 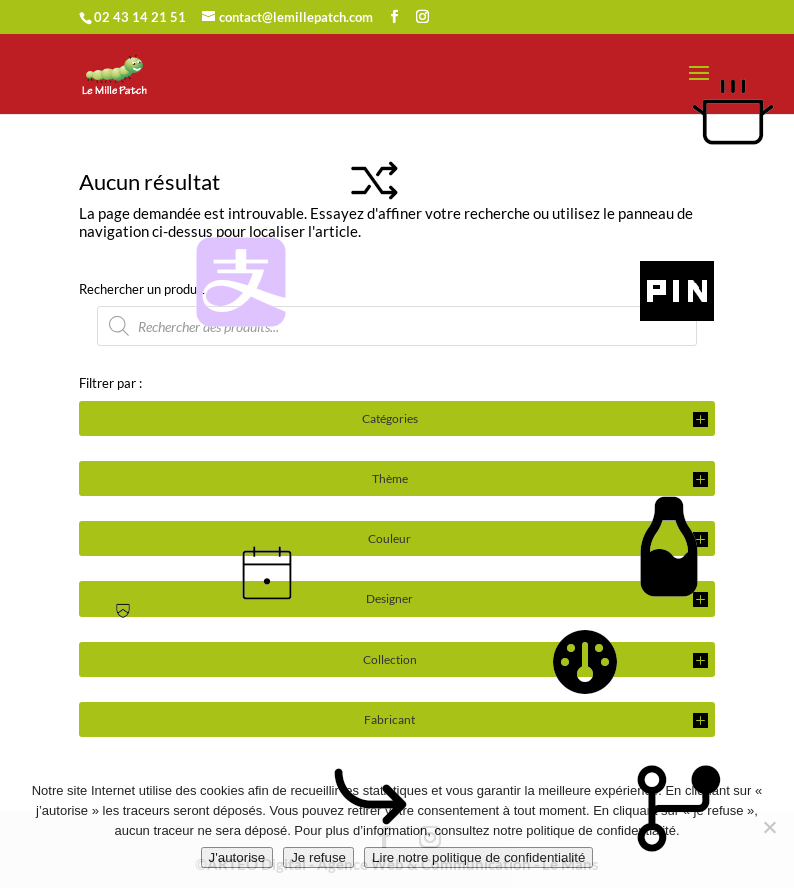 What do you see at coordinates (677, 291) in the screenshot?
I see `indicates PIN code entry required` at bounding box center [677, 291].